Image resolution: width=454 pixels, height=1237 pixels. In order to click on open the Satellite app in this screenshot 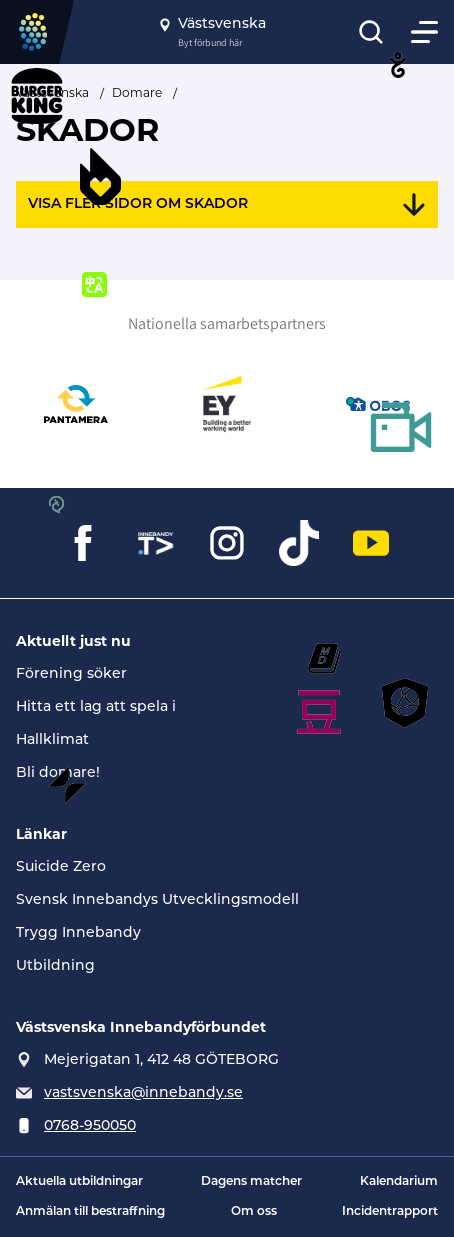, I will do `click(56, 504)`.